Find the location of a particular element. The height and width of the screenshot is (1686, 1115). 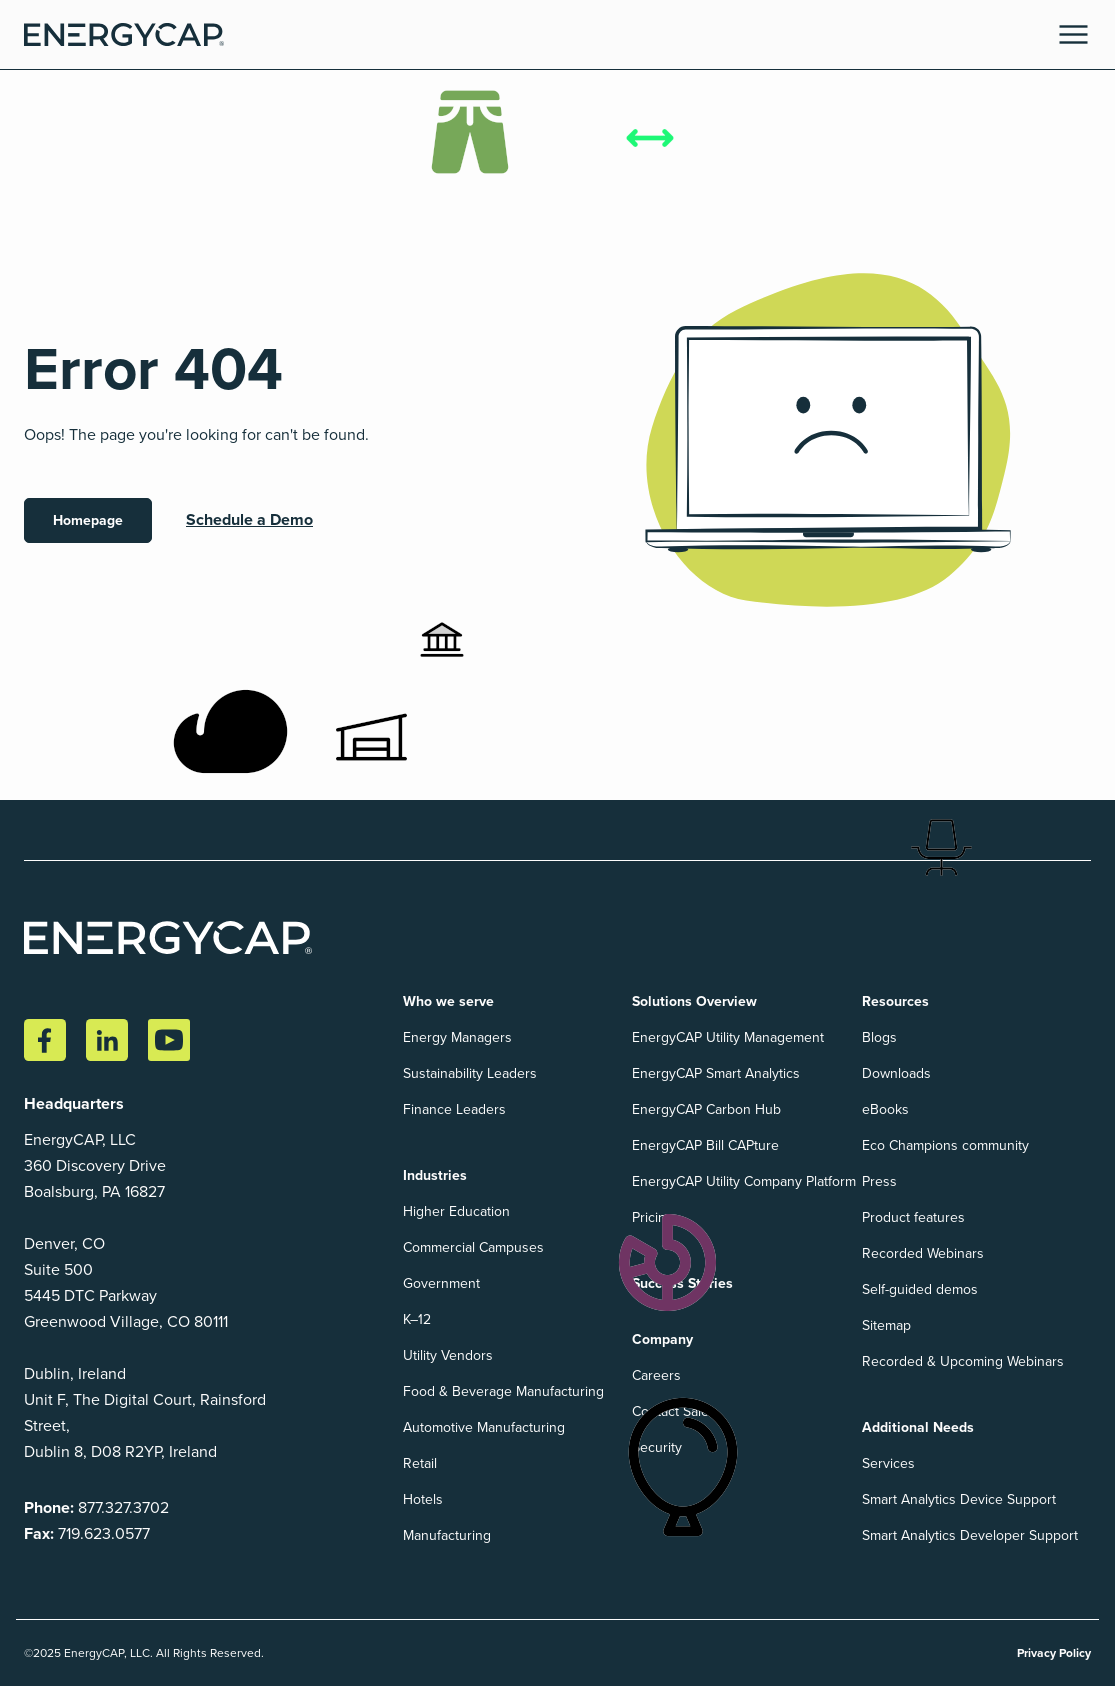

browse pants or bottoms in a clothing app is located at coordinates (470, 132).